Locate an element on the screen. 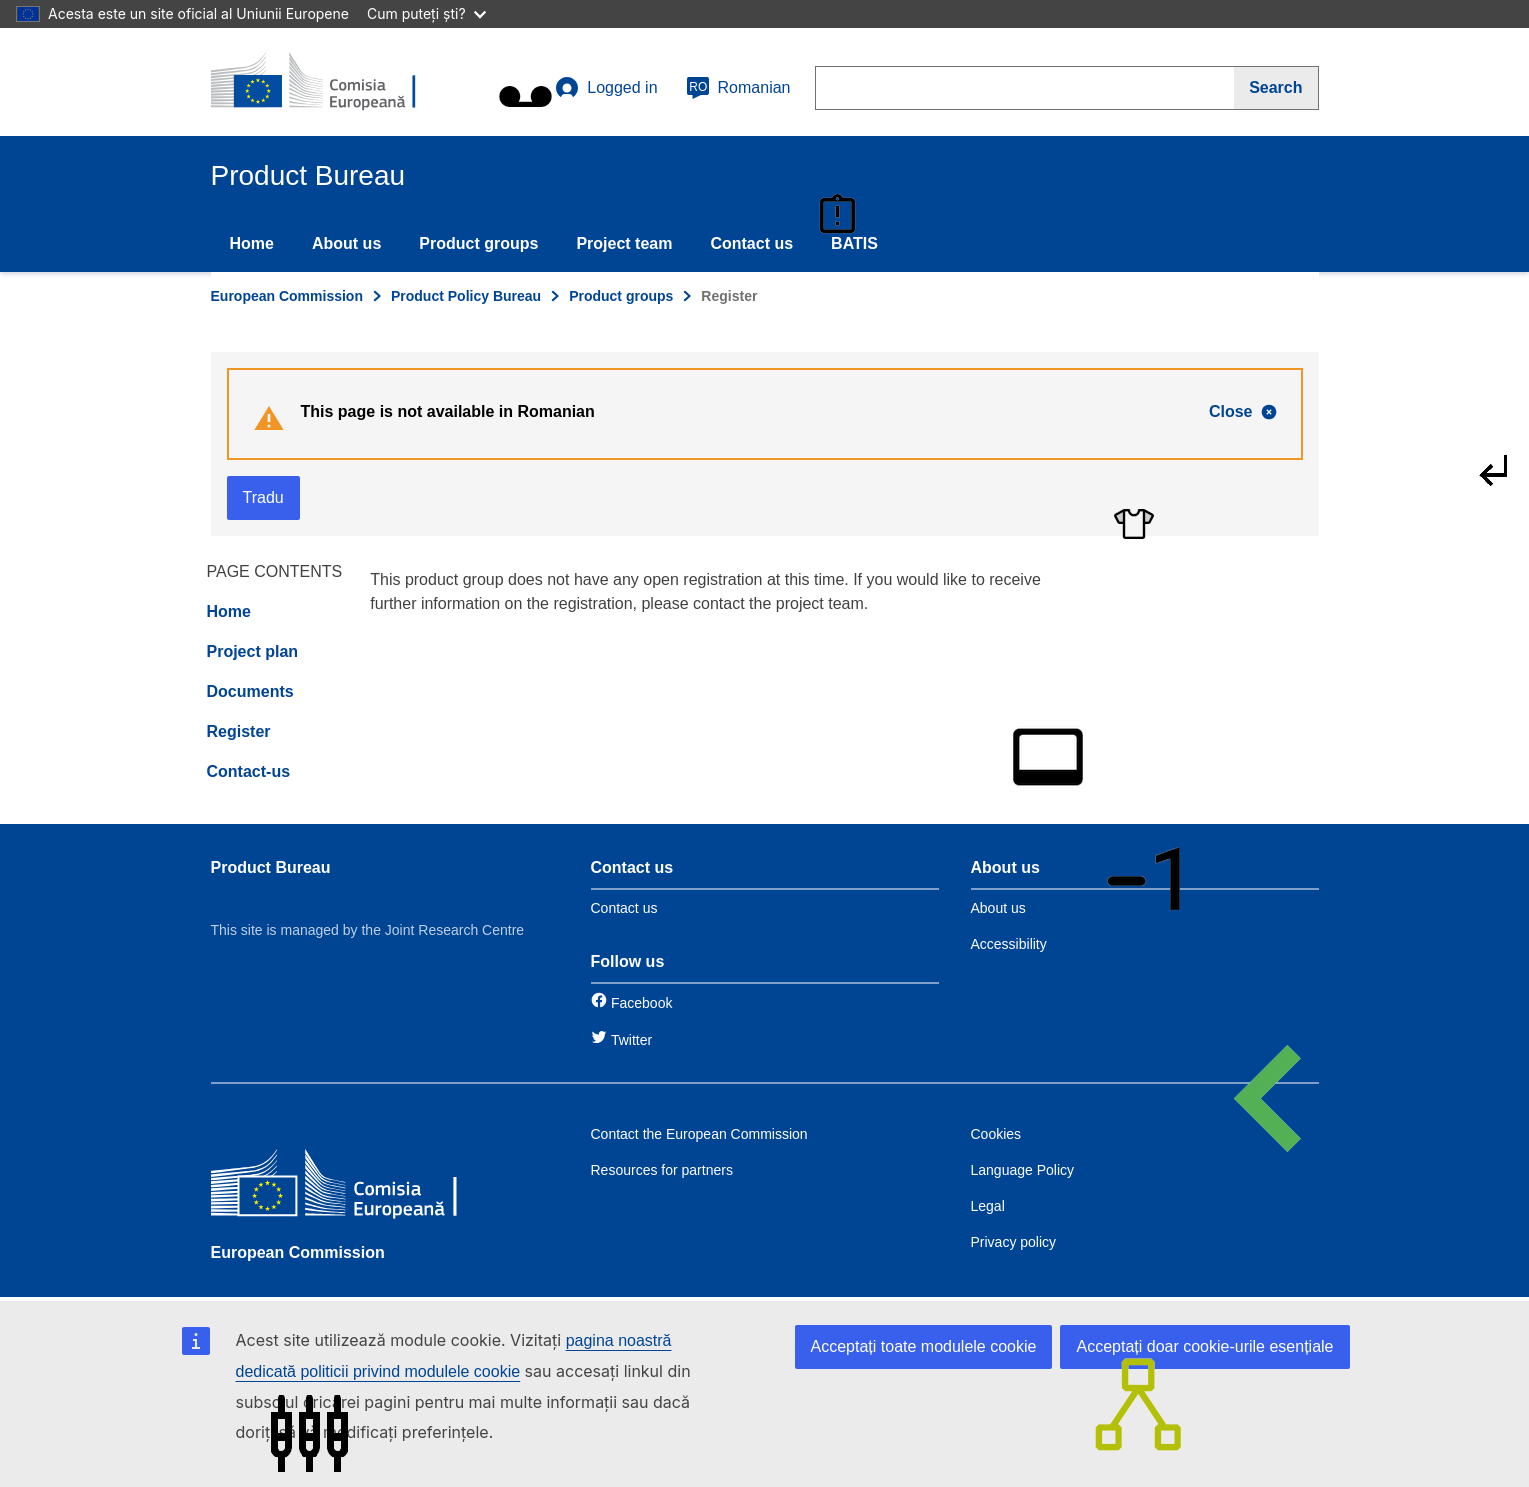 This screenshot has width=1529, height=1487. configure audio/video input settings is located at coordinates (309, 1433).